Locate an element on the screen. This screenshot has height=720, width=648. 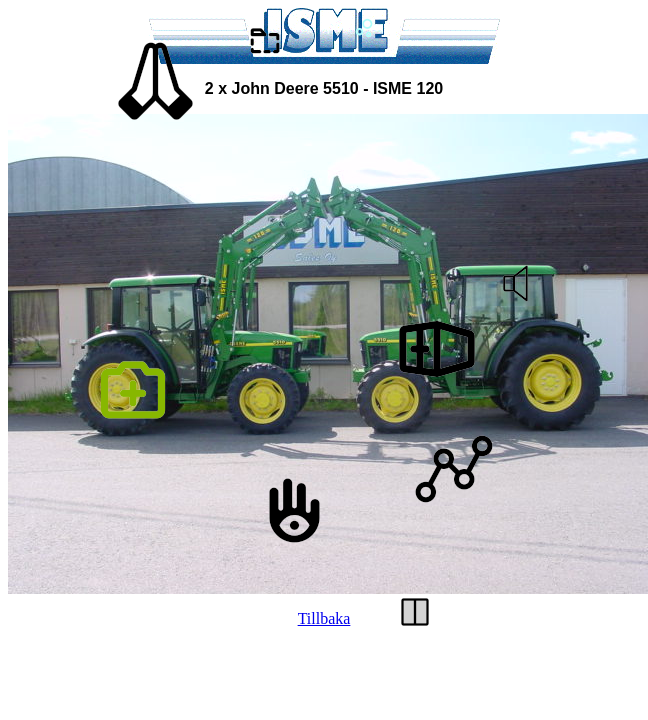
view shipping or freight details is located at coordinates (437, 349).